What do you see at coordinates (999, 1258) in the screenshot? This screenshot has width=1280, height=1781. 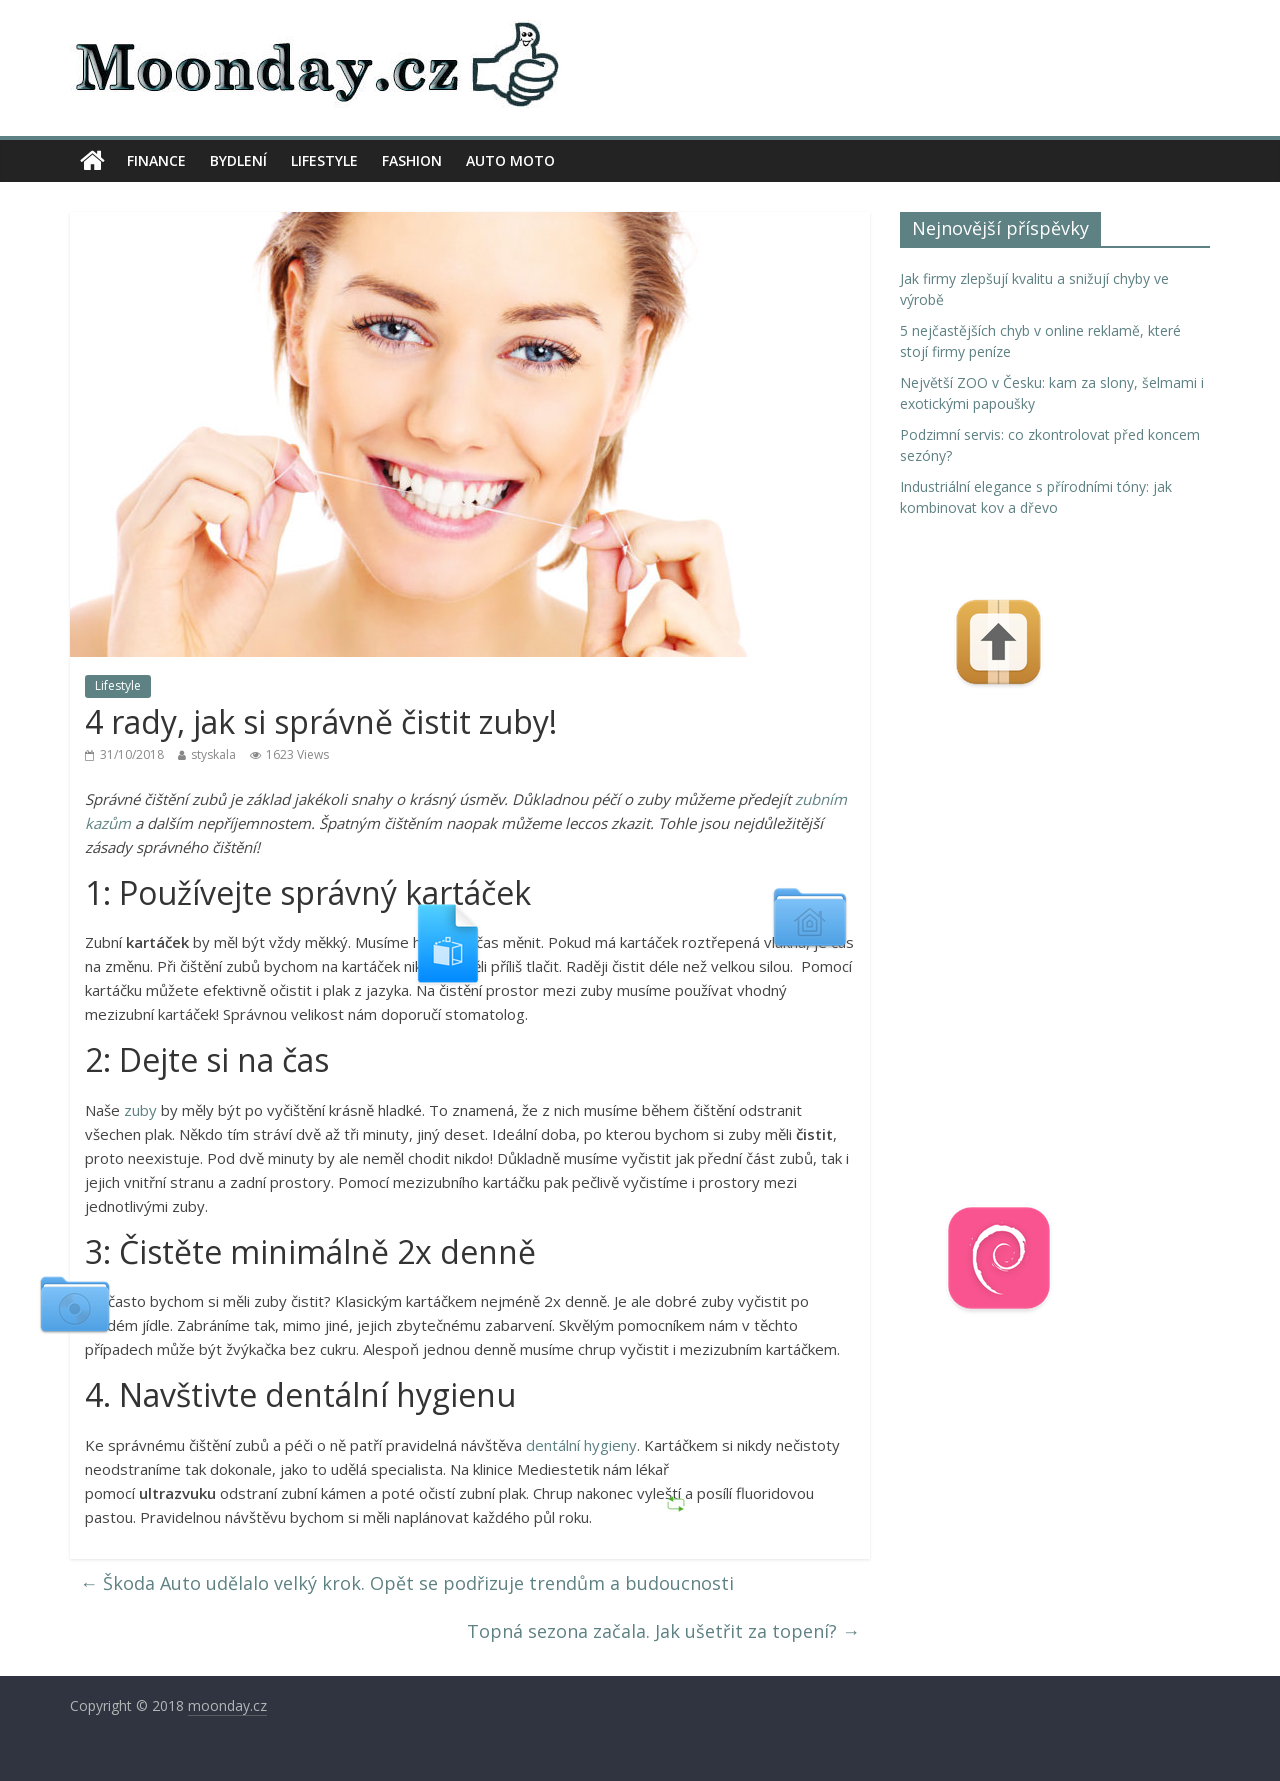 I see `launch debian linux application` at bounding box center [999, 1258].